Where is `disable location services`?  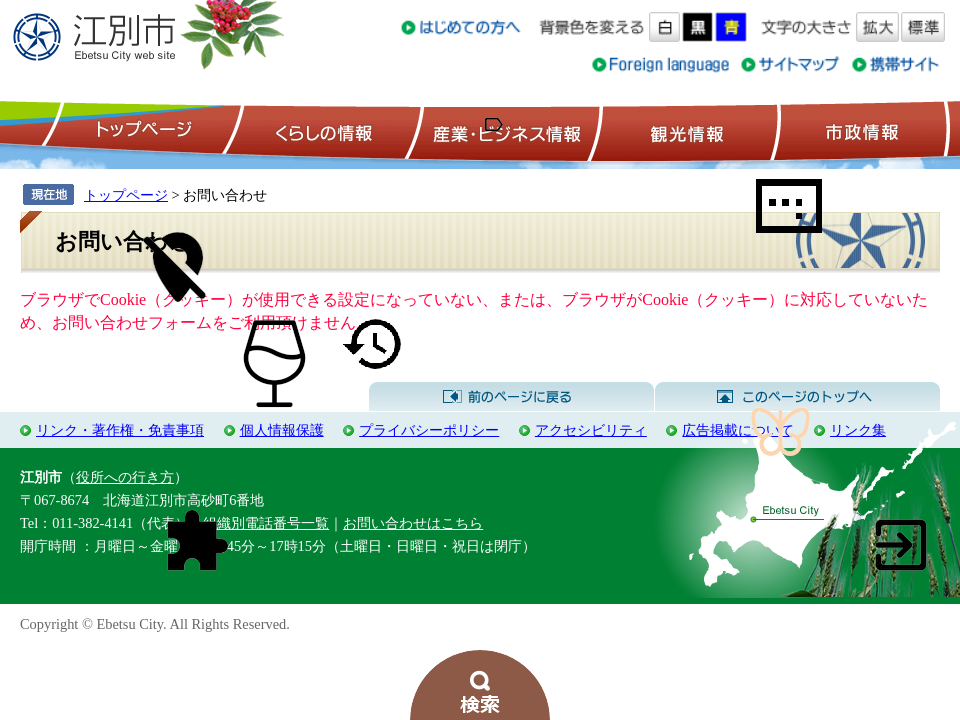 disable location services is located at coordinates (178, 268).